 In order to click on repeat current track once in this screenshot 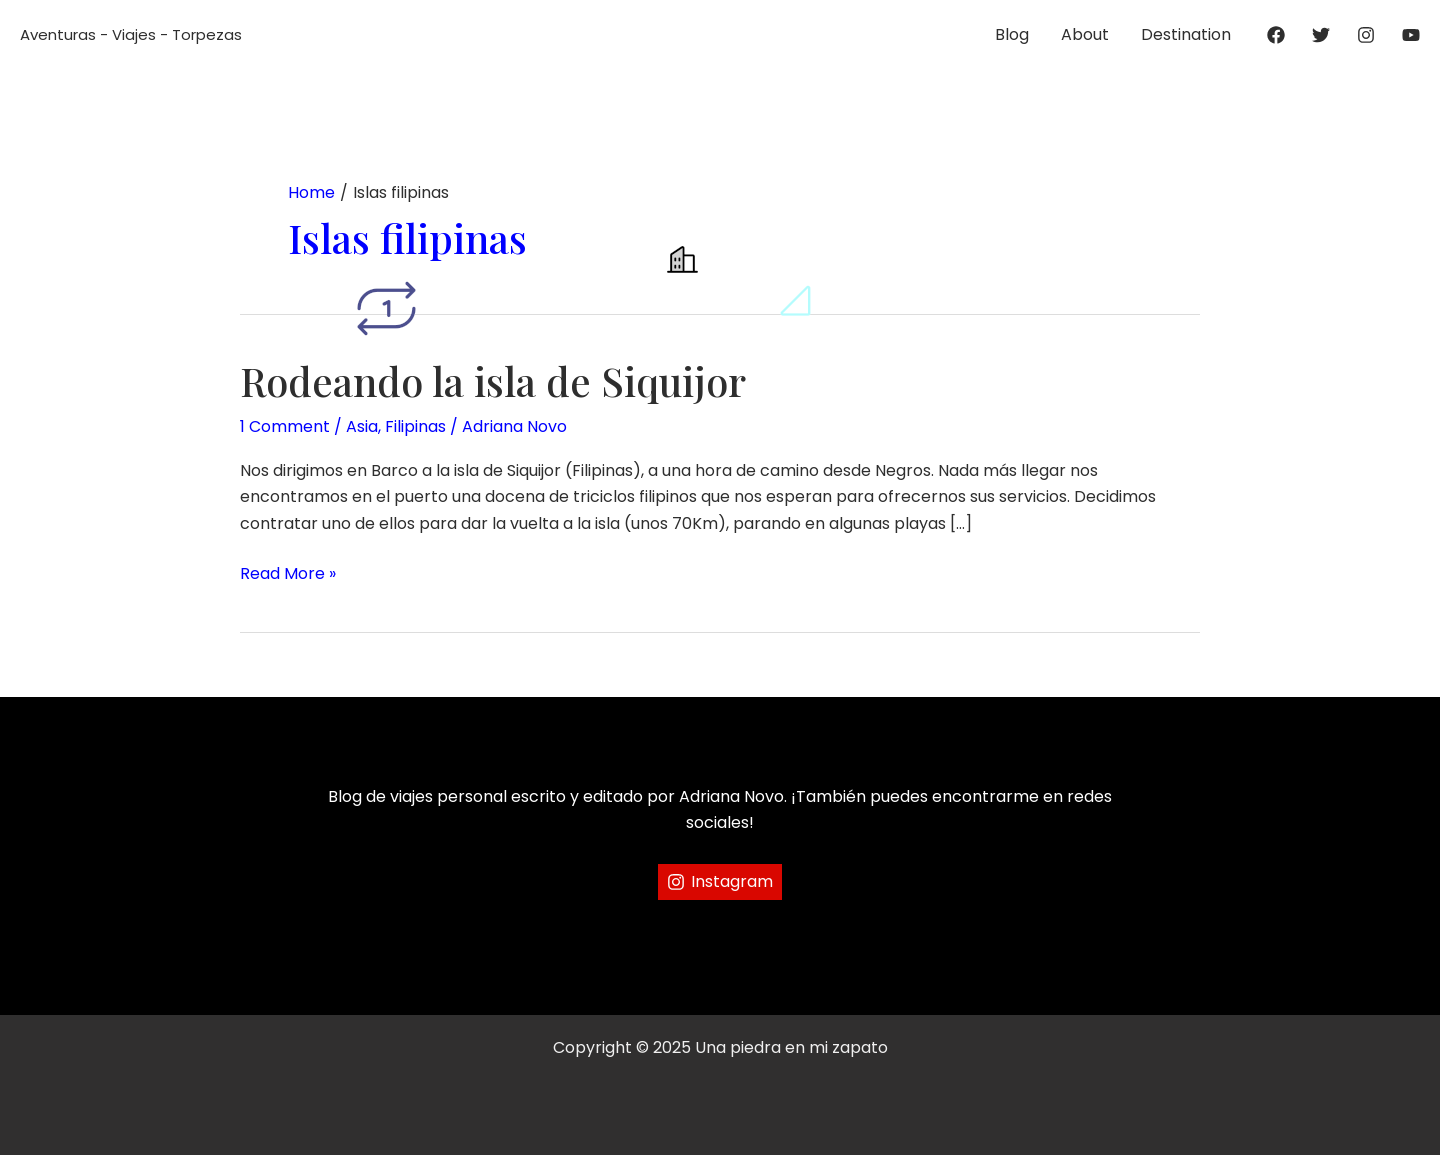, I will do `click(386, 308)`.